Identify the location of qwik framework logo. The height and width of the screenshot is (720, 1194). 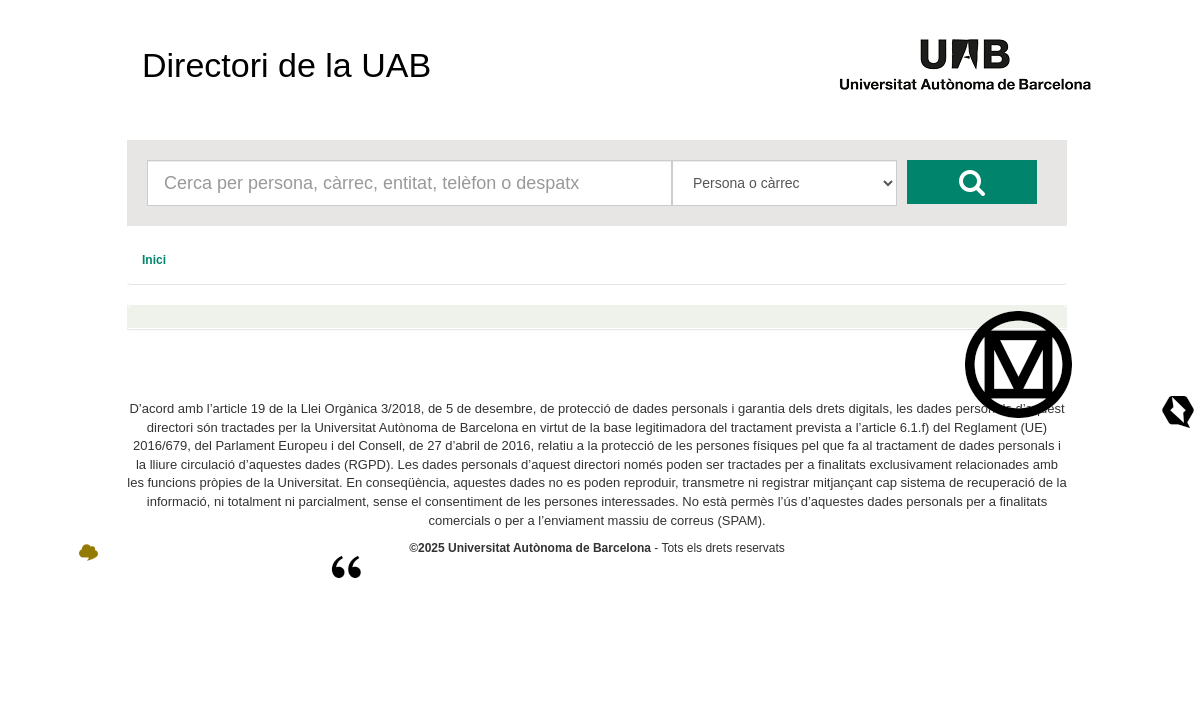
(1178, 412).